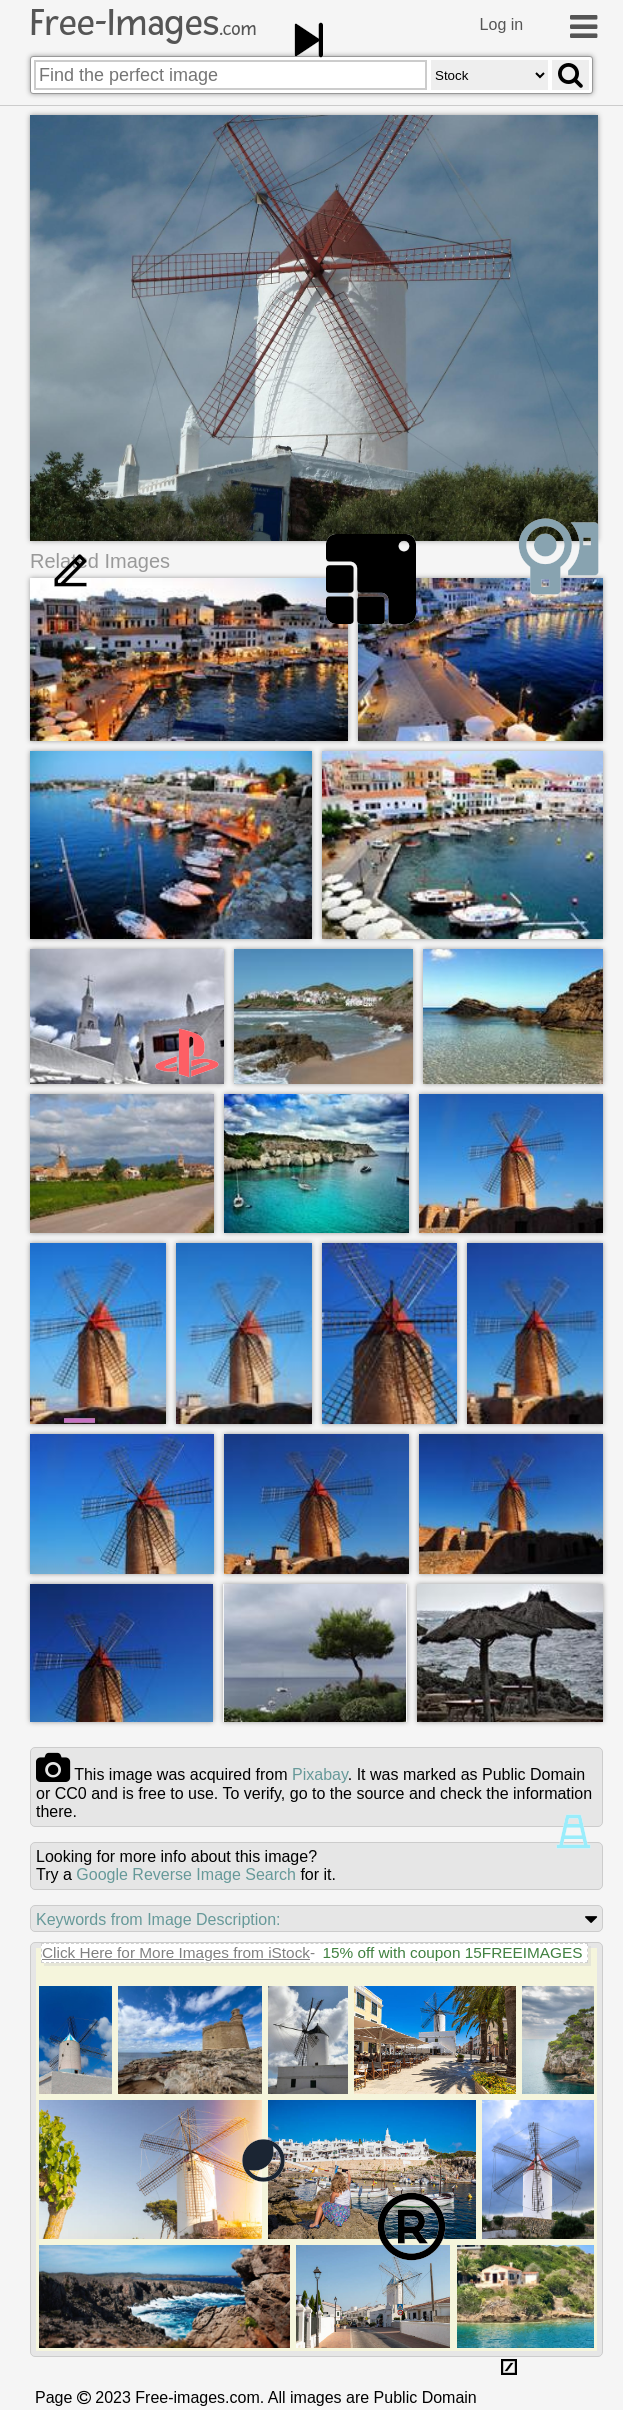  I want to click on edit content or text, so click(70, 570).